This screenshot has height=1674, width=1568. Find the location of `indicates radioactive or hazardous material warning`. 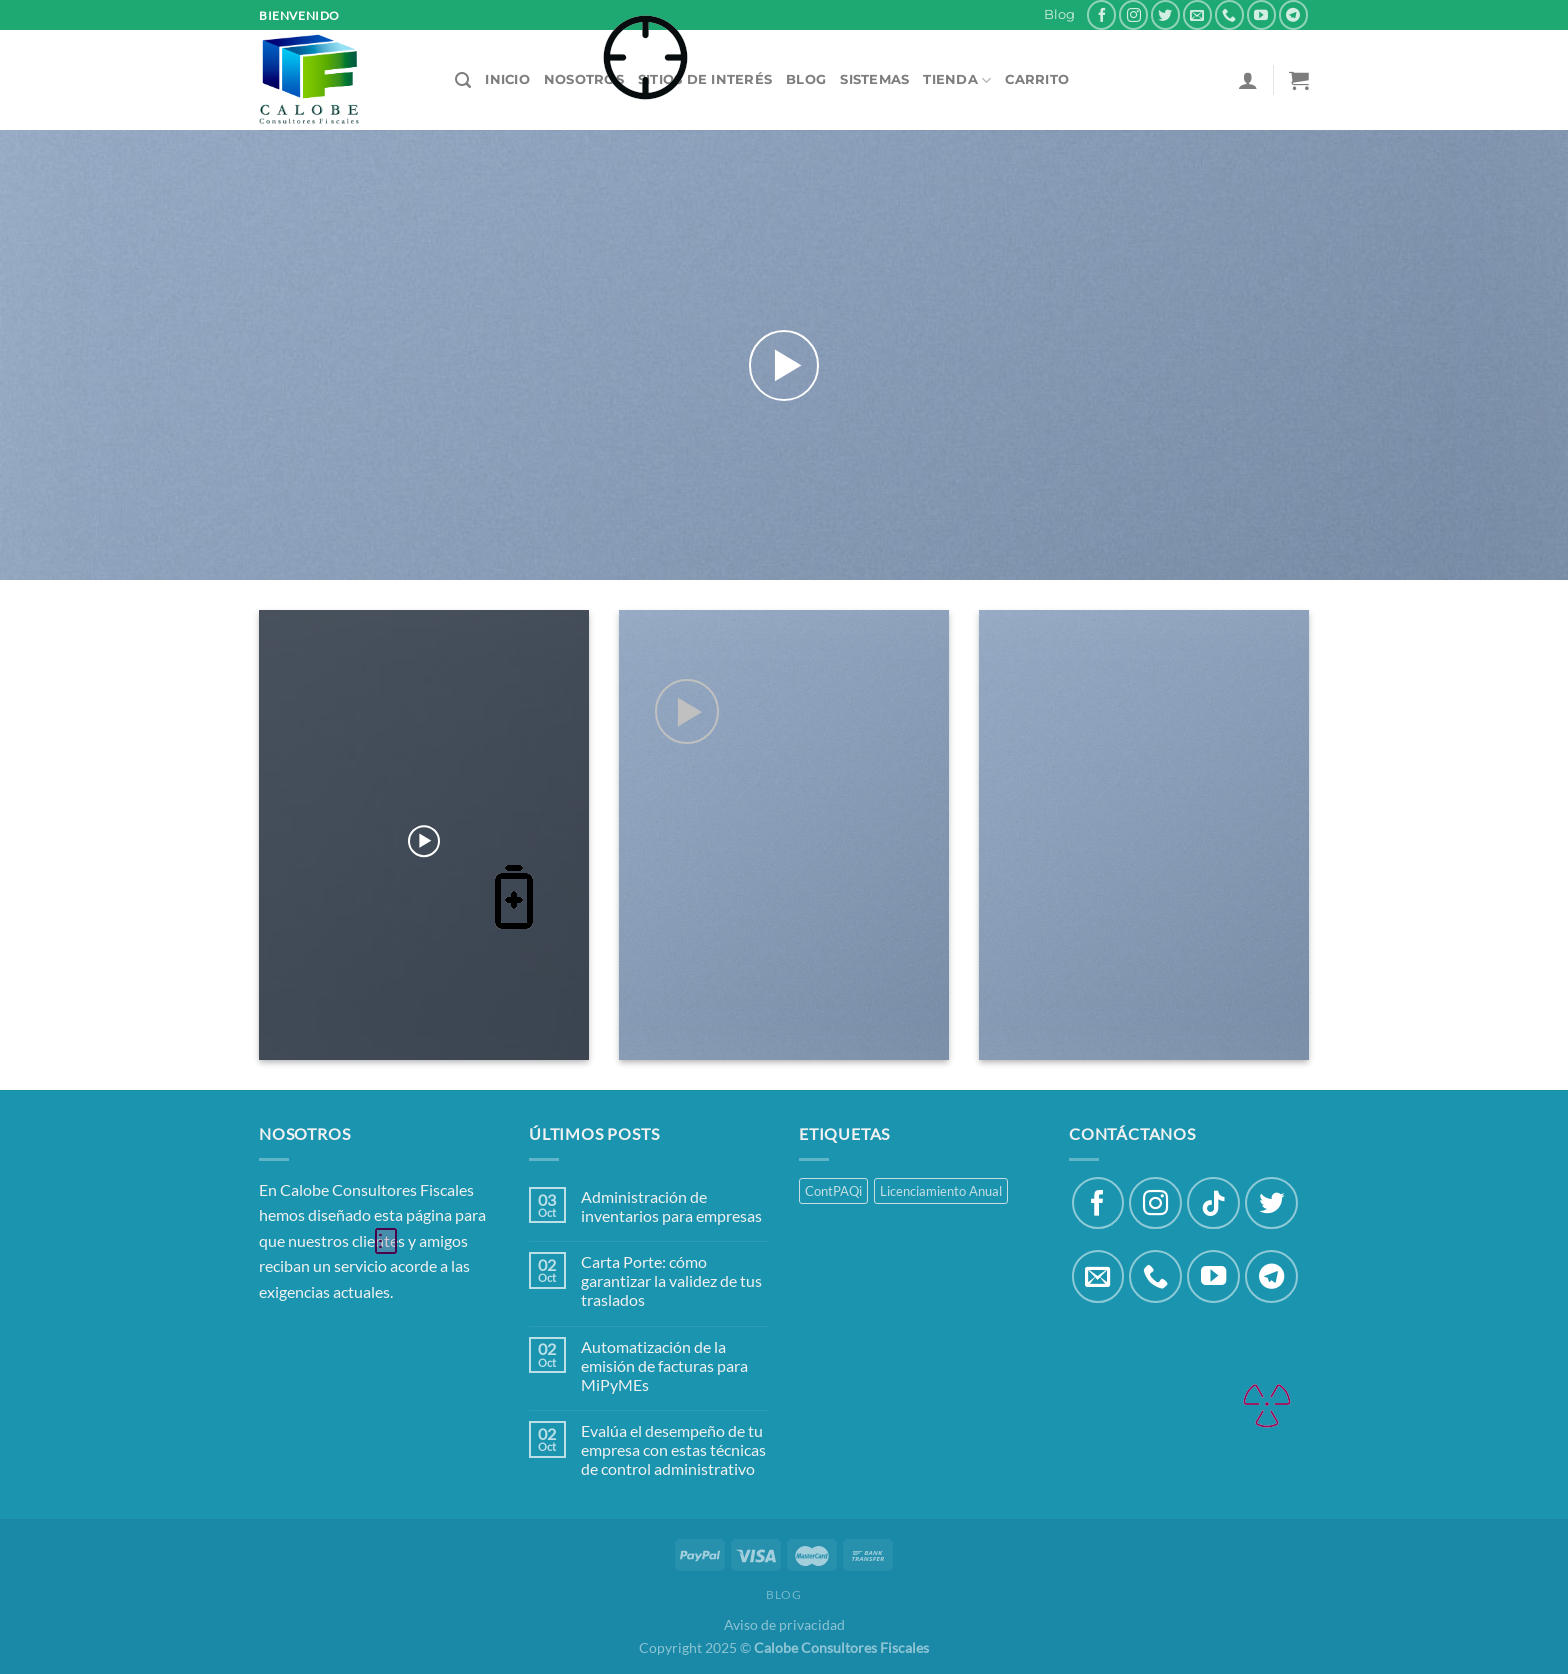

indicates radioactive or hazardous material warning is located at coordinates (1267, 1404).